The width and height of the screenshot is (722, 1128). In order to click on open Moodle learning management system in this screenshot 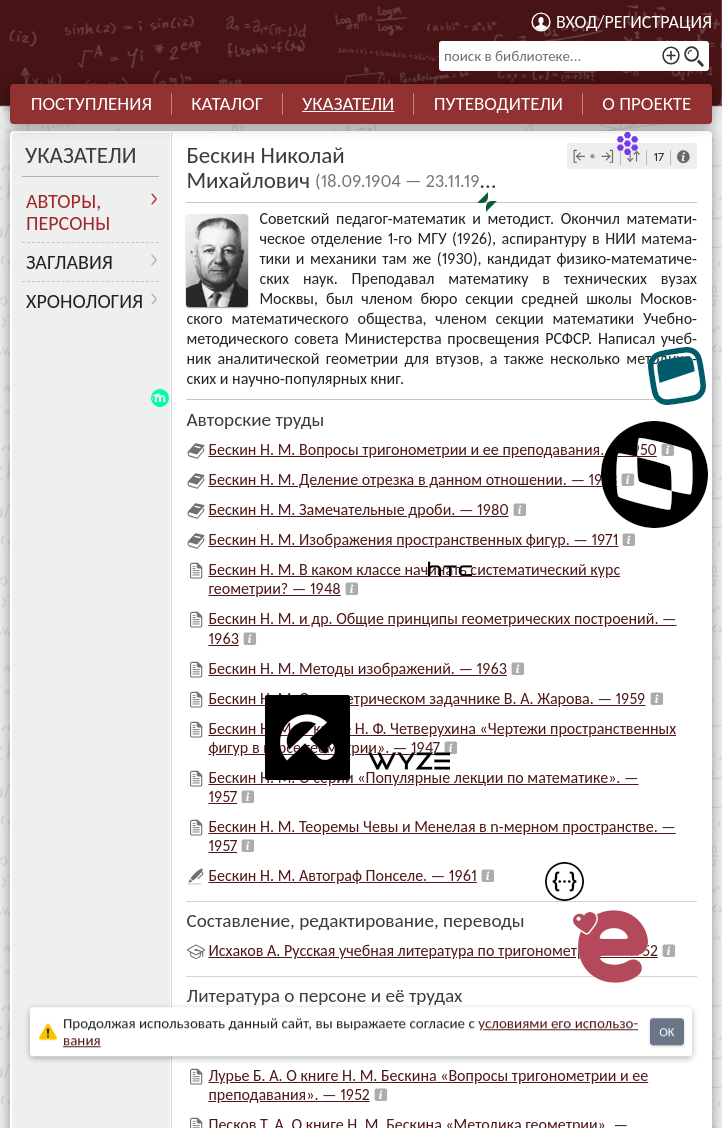, I will do `click(160, 398)`.